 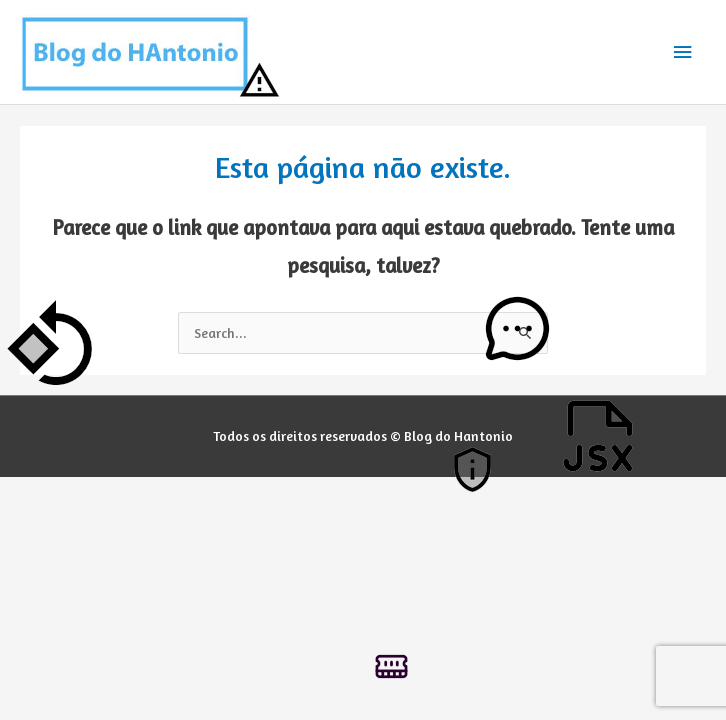 I want to click on rotate image 90 degrees counterclockwise, so click(x=52, y=345).